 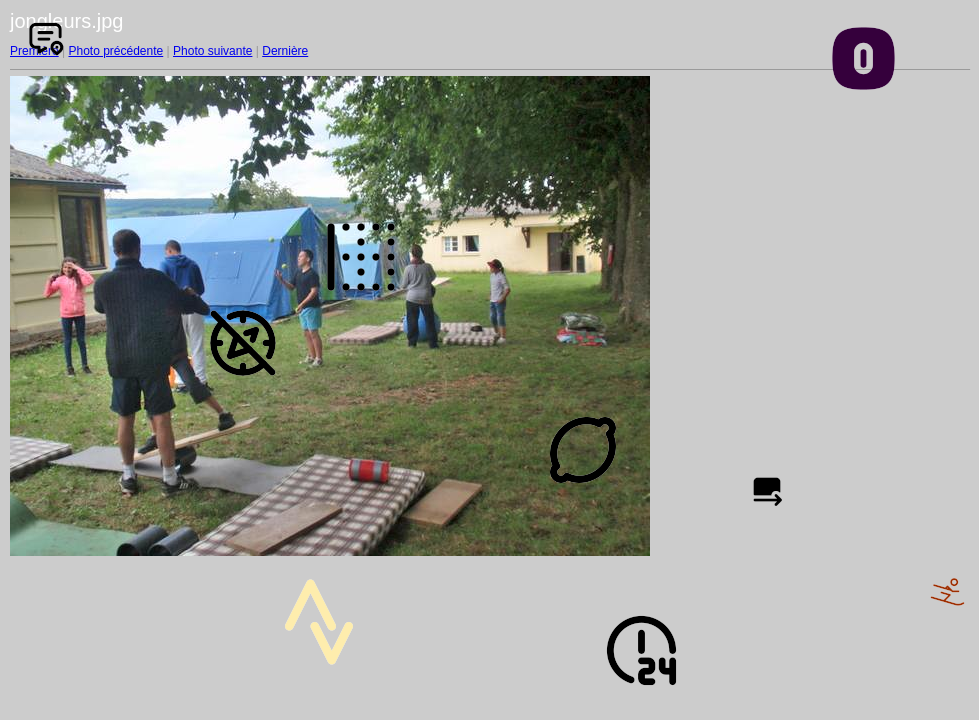 I want to click on pin a message to a specific location, so click(x=45, y=37).